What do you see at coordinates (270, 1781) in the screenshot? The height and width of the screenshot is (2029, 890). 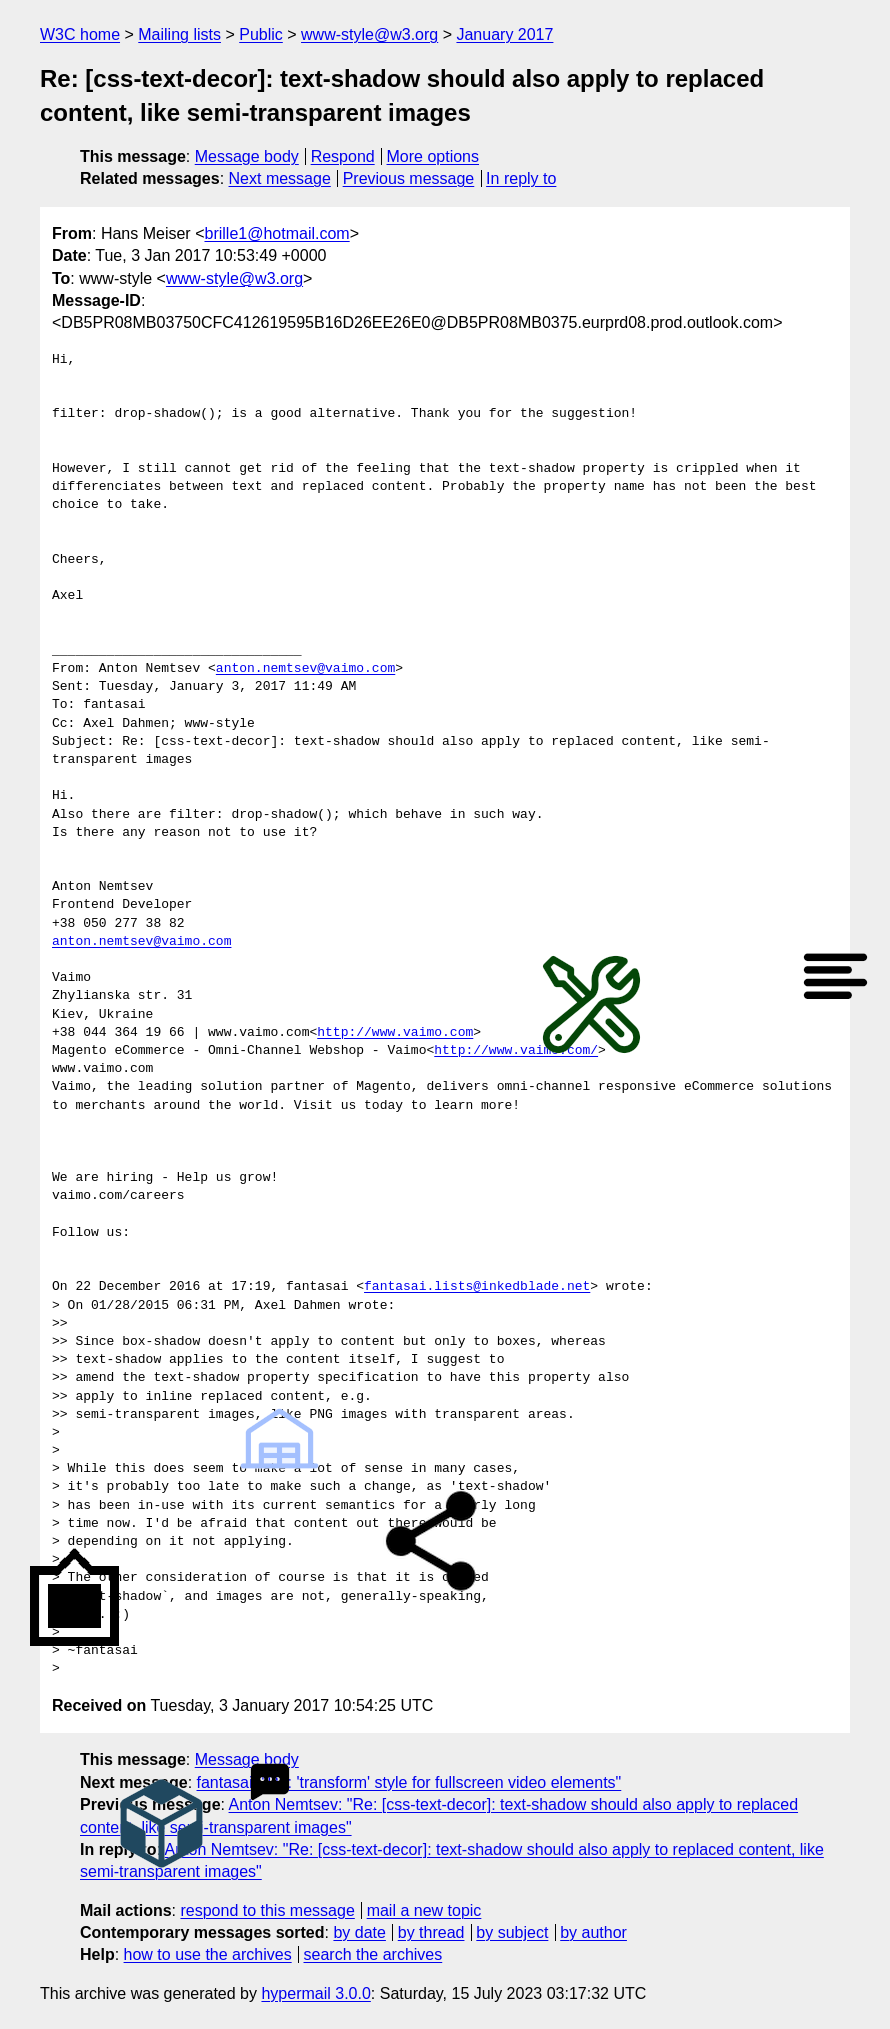 I see `open messaging or chat` at bounding box center [270, 1781].